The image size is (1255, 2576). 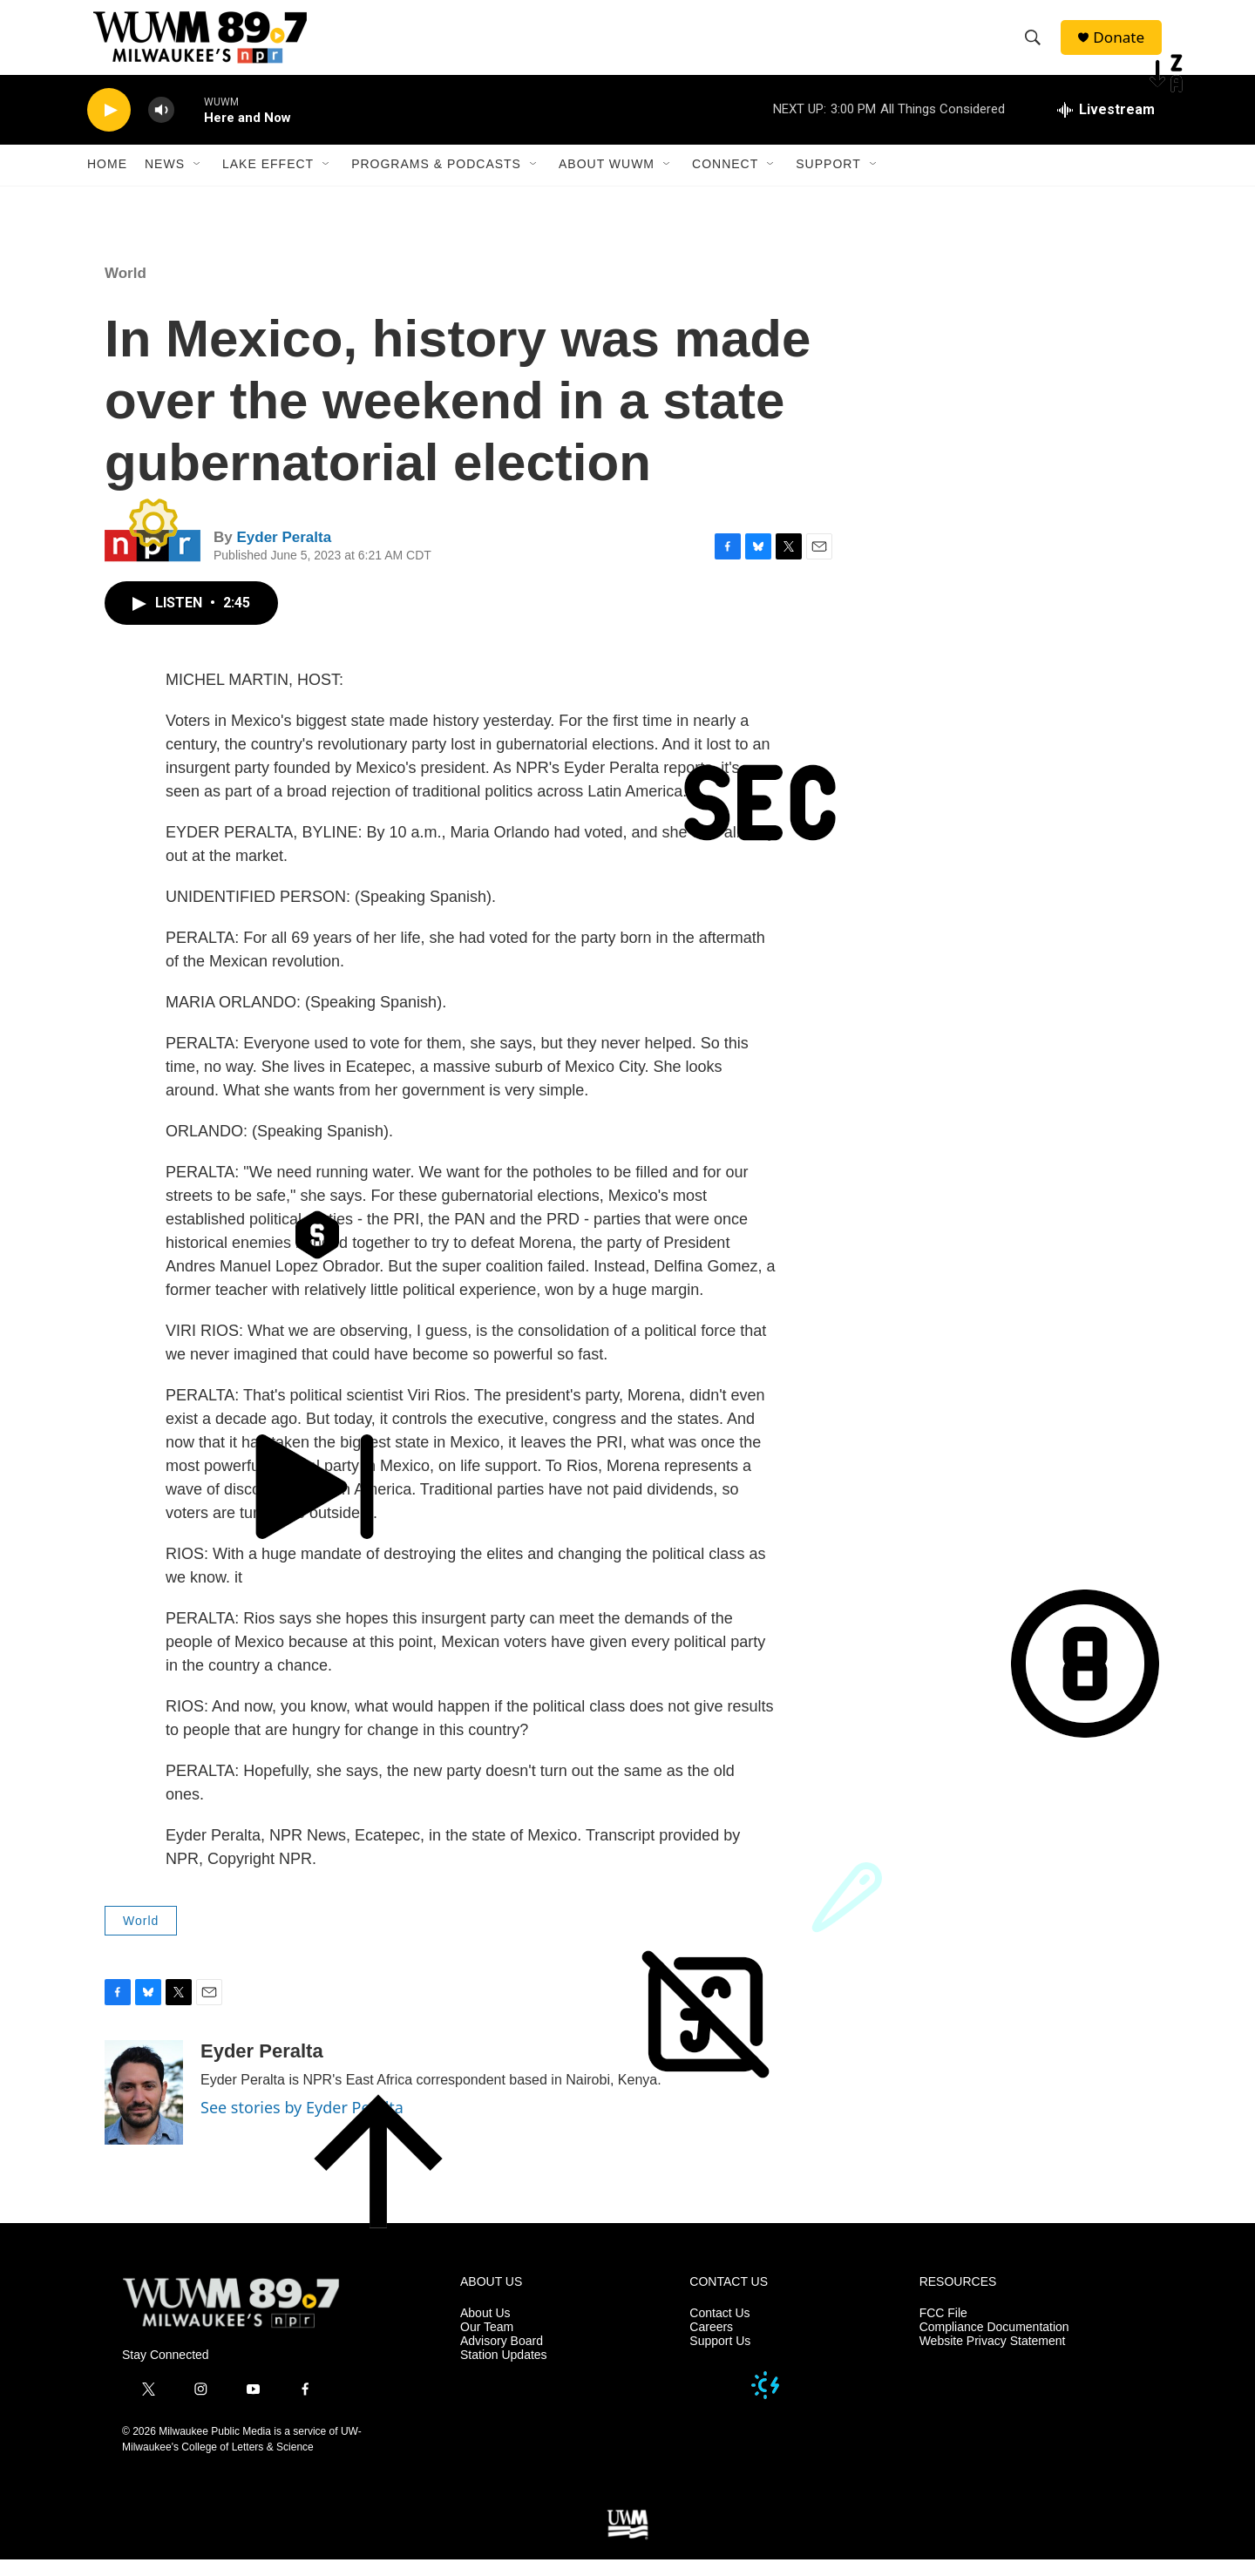 I want to click on indicates step 8 in a multi-step process, so click(x=1085, y=1664).